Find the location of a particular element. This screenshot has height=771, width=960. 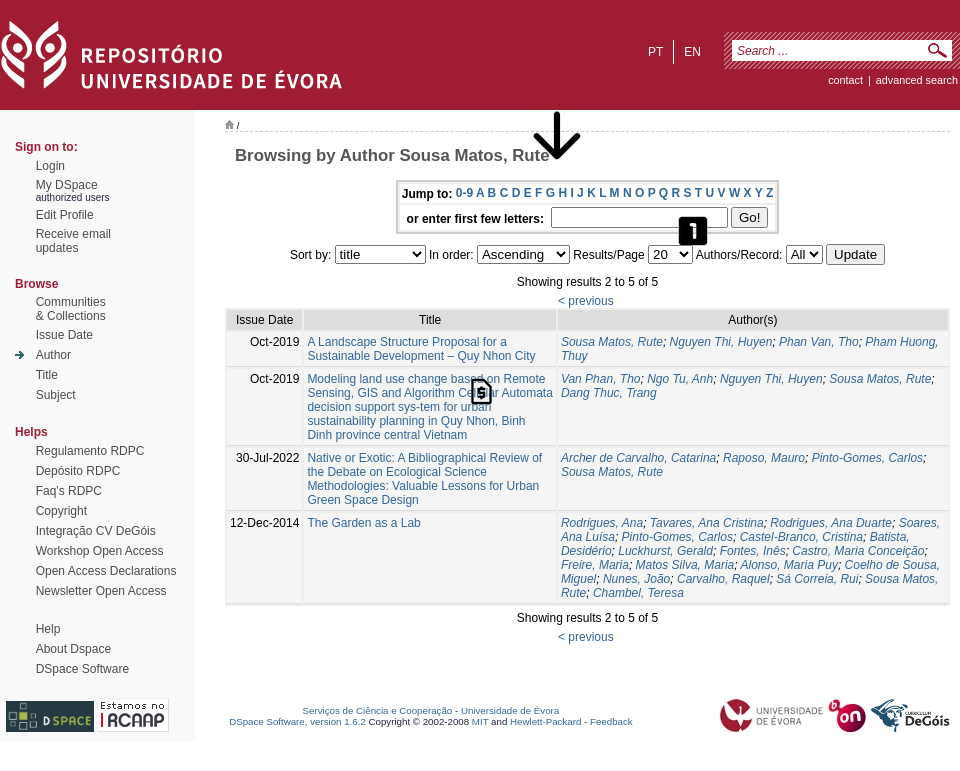

scroll down or view more content below is located at coordinates (557, 136).